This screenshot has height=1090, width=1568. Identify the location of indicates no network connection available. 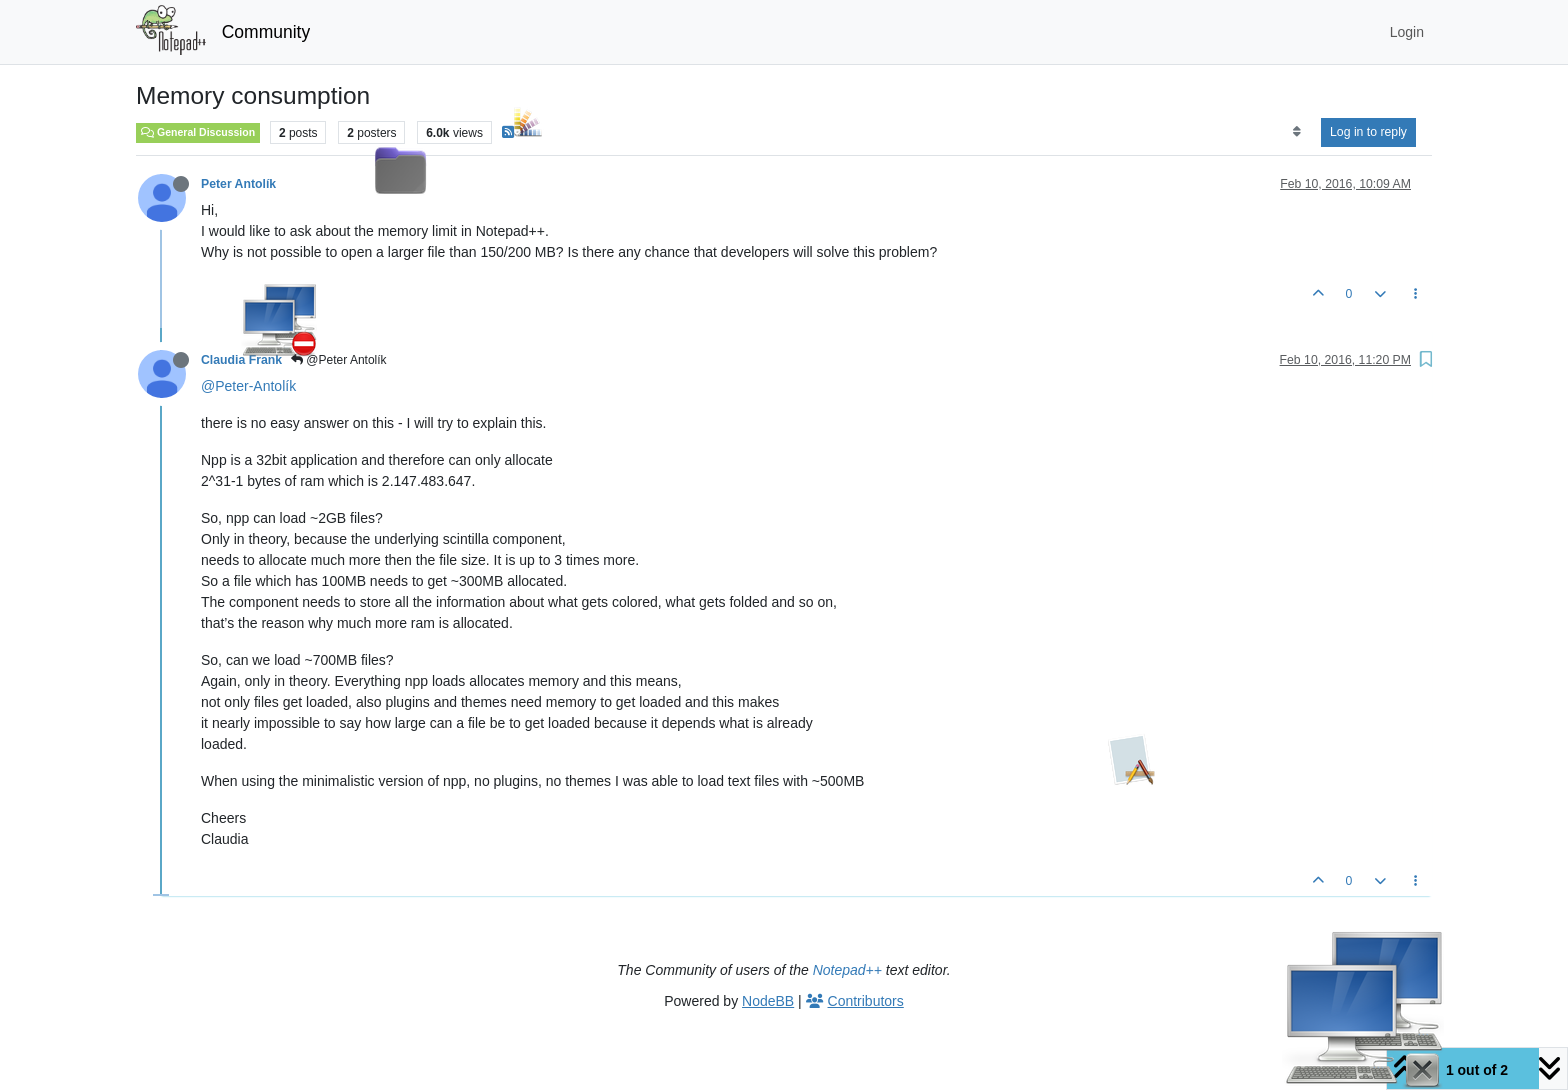
(1363, 1008).